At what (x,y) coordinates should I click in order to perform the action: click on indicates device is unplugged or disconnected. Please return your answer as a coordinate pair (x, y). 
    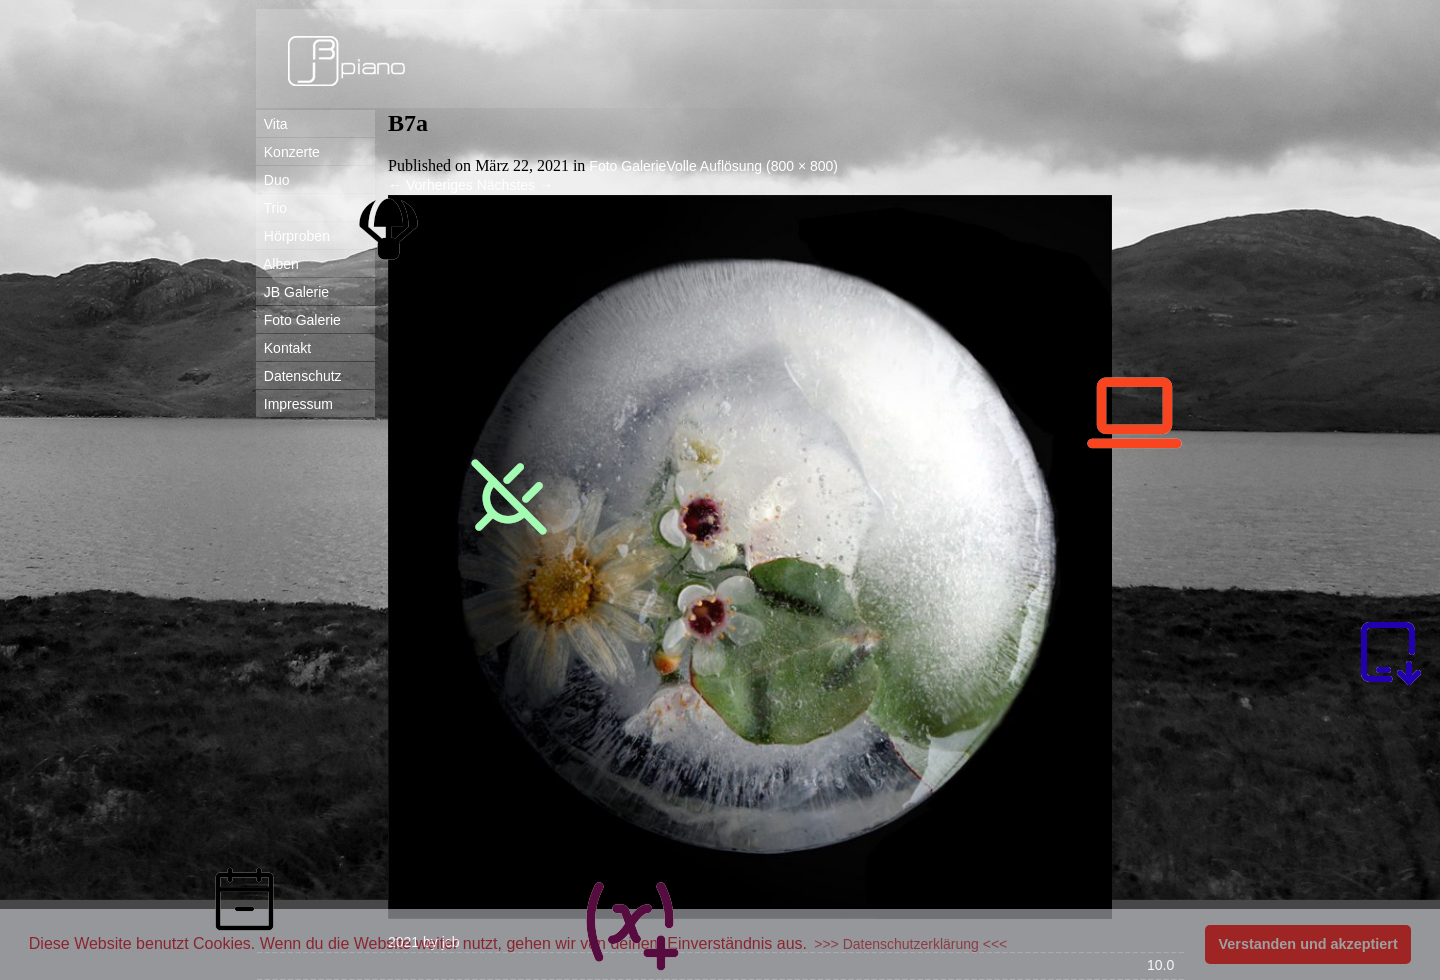
    Looking at the image, I should click on (509, 497).